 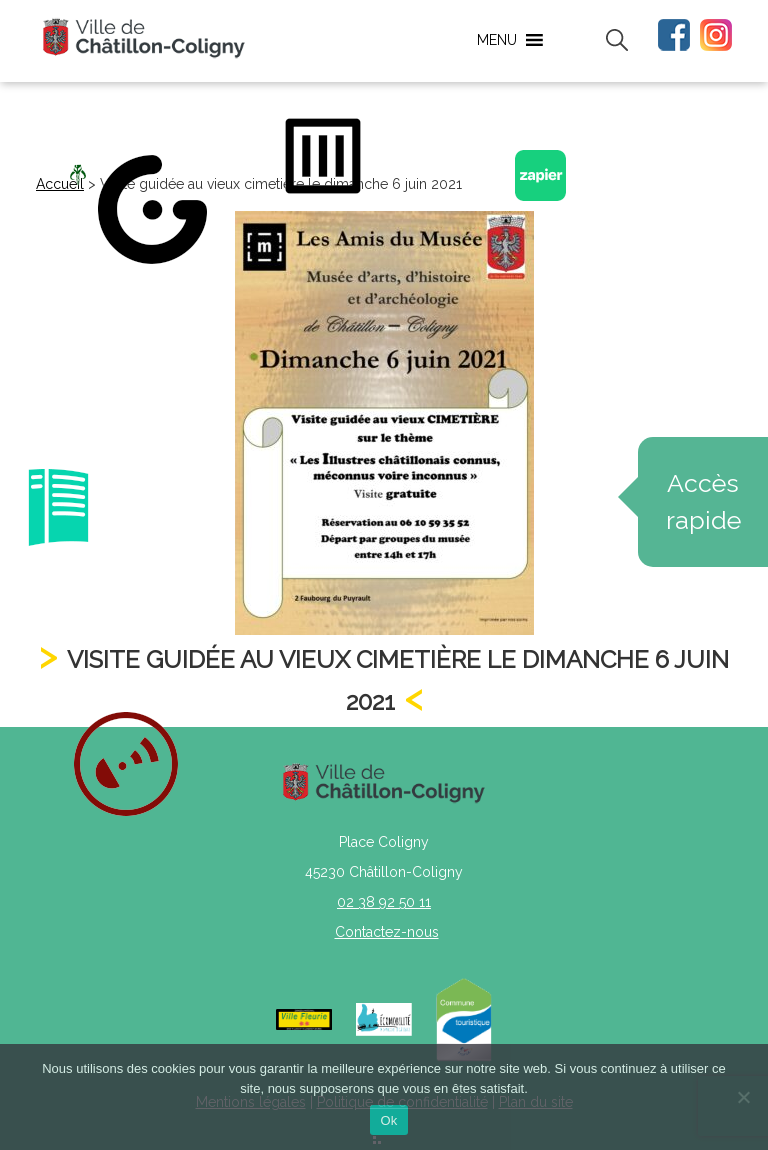 I want to click on access Read the Docs documentation platform, so click(x=58, y=507).